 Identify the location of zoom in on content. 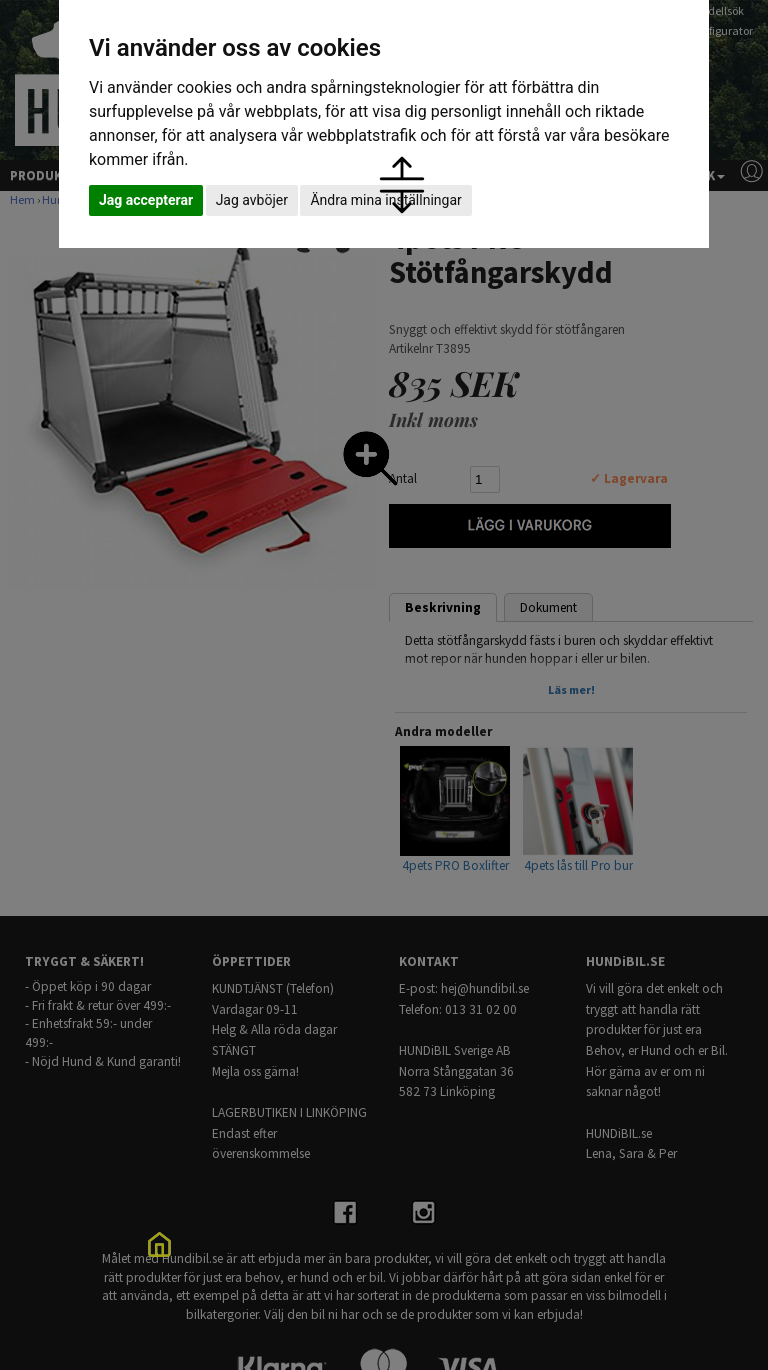
(370, 458).